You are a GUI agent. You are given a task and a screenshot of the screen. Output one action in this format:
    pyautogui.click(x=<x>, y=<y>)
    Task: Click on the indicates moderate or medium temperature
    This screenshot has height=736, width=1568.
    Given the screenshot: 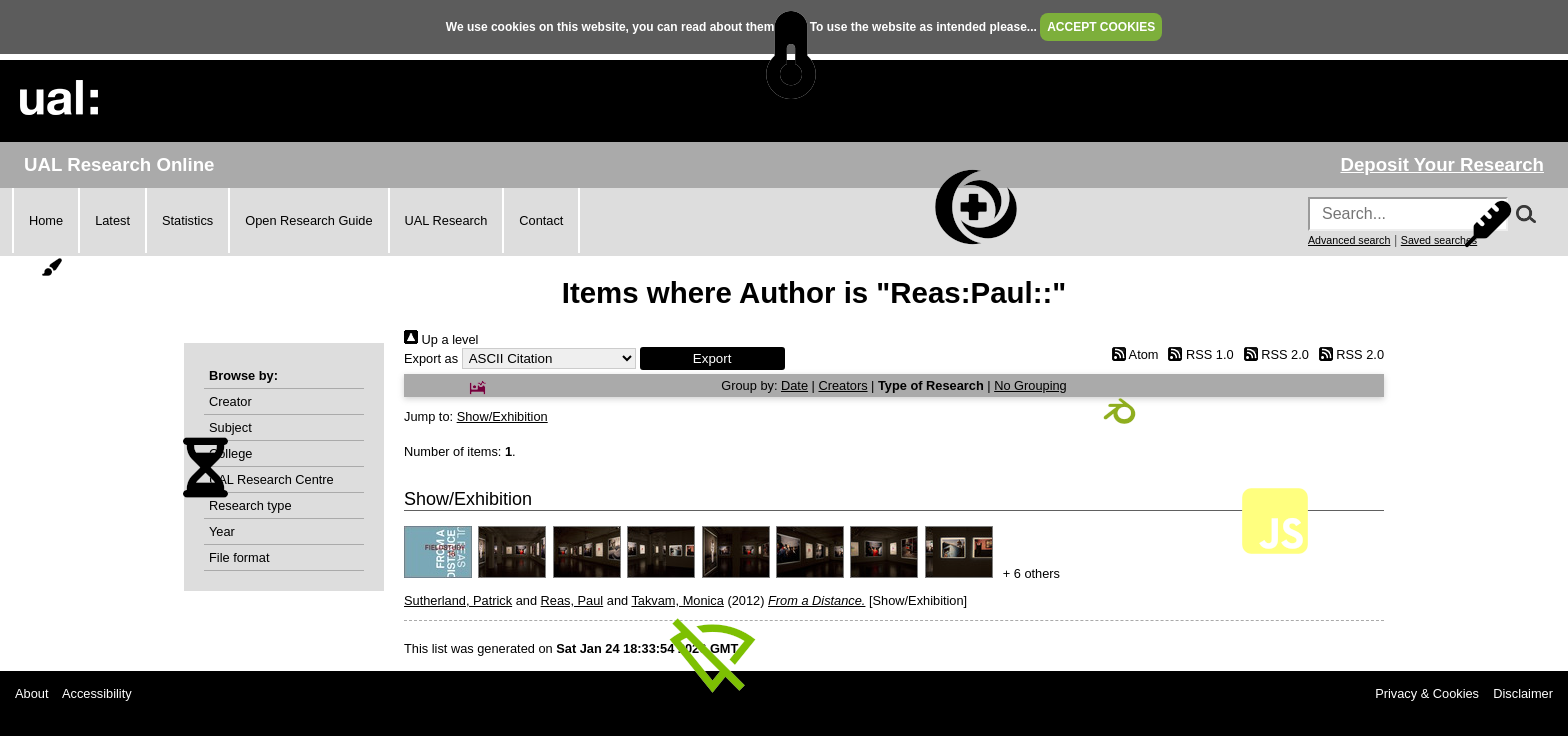 What is the action you would take?
    pyautogui.click(x=791, y=55)
    